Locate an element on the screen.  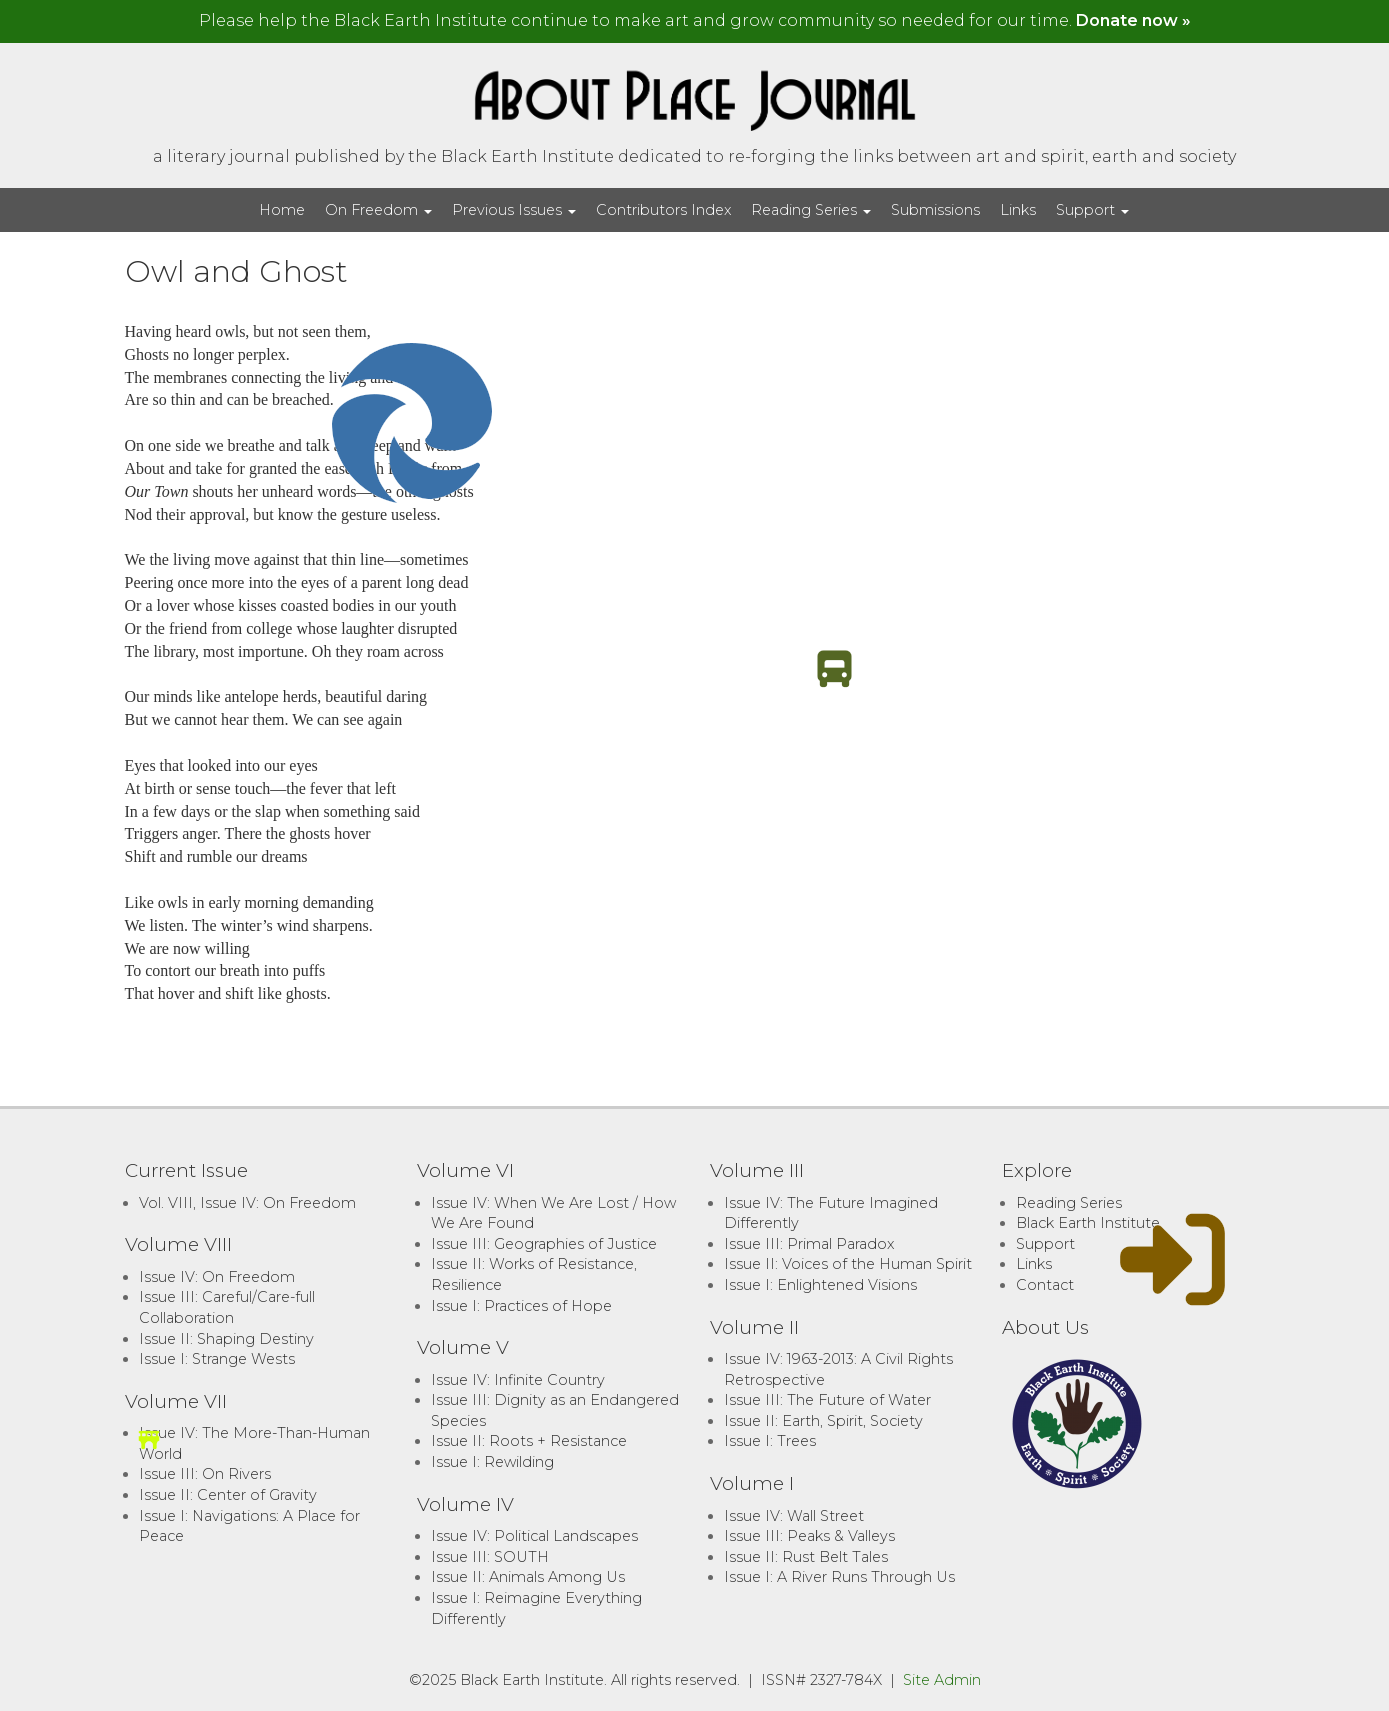
view delivery or shipping status is located at coordinates (834, 667).